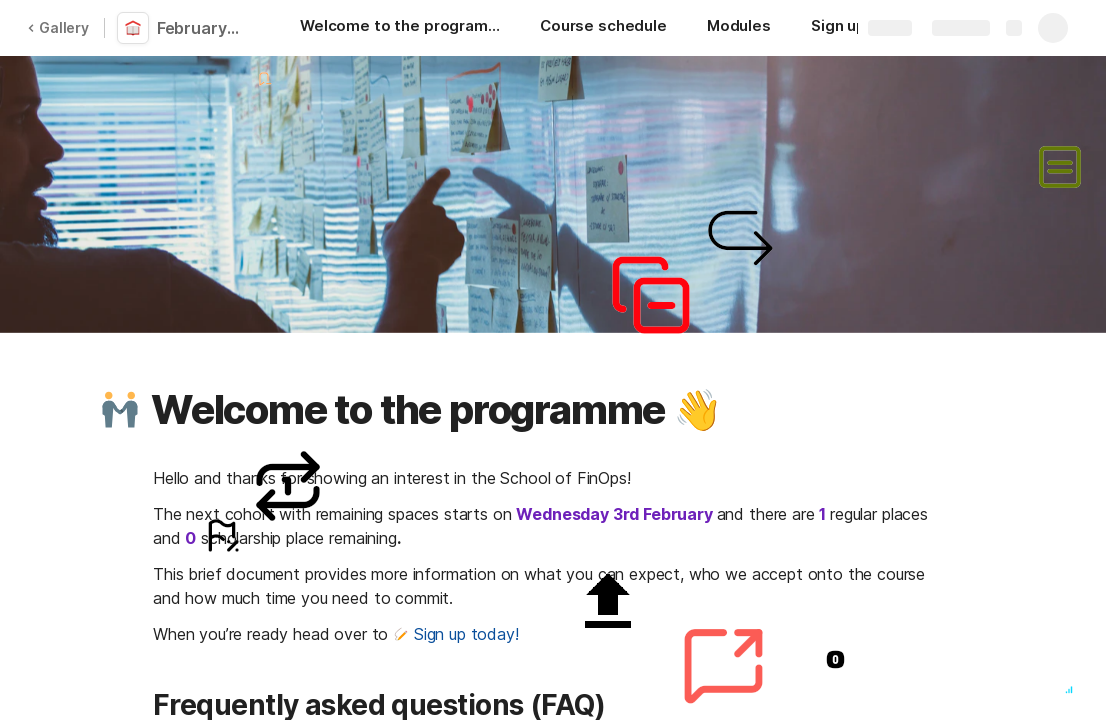 Image resolution: width=1106 pixels, height=720 pixels. Describe the element at coordinates (740, 235) in the screenshot. I see `redo or repeat last action` at that location.